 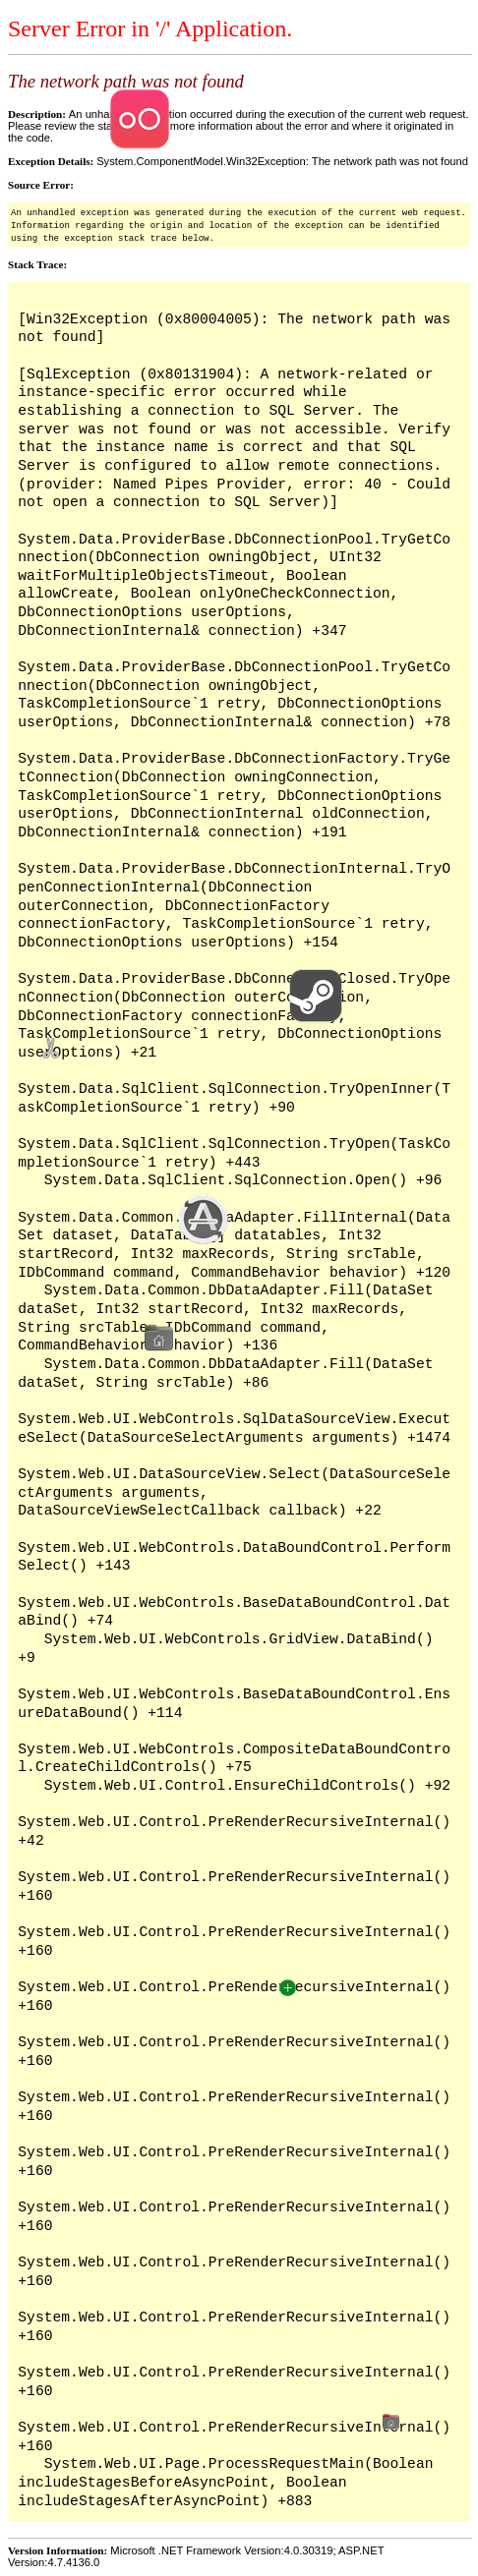 I want to click on add a new item to a list, so click(x=287, y=1987).